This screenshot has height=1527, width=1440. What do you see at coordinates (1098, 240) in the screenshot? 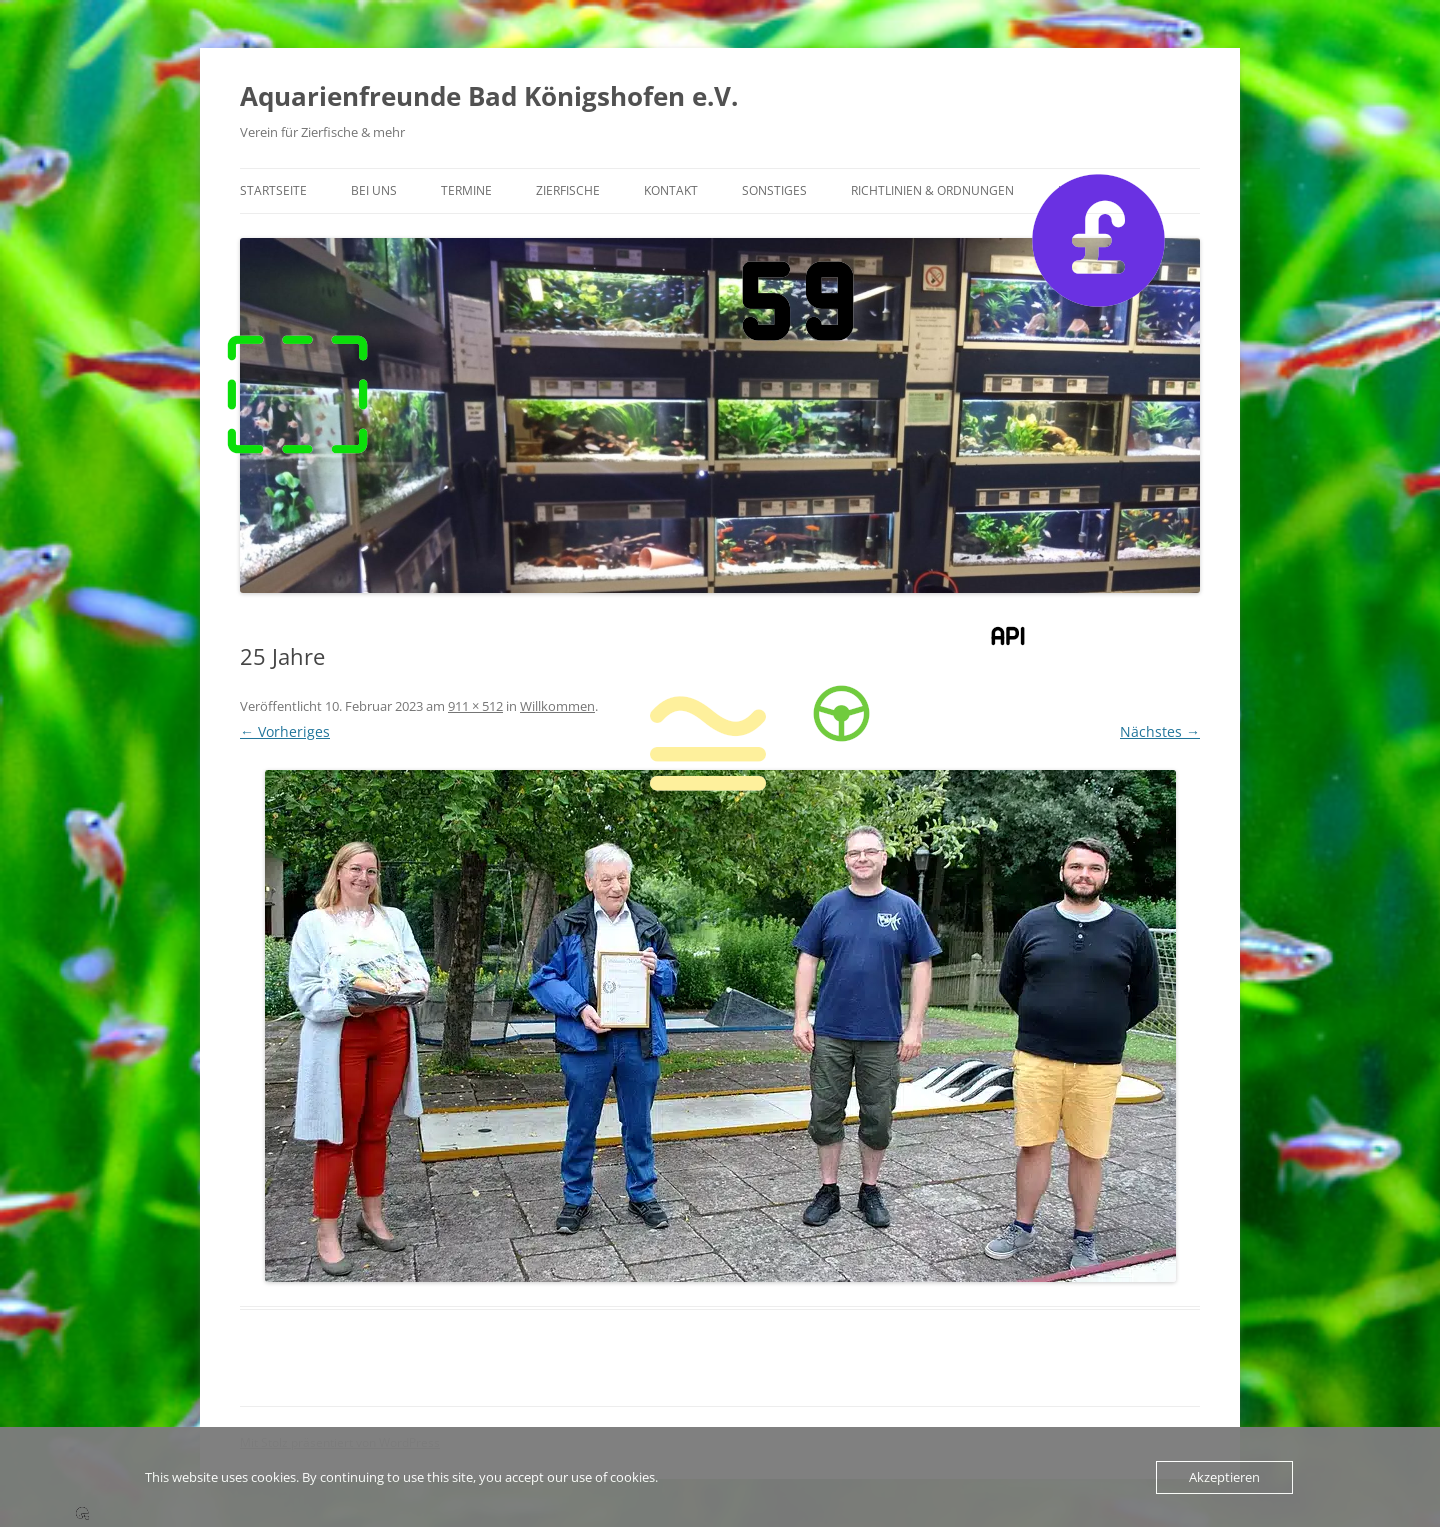
I see `view balance in British pounds` at bounding box center [1098, 240].